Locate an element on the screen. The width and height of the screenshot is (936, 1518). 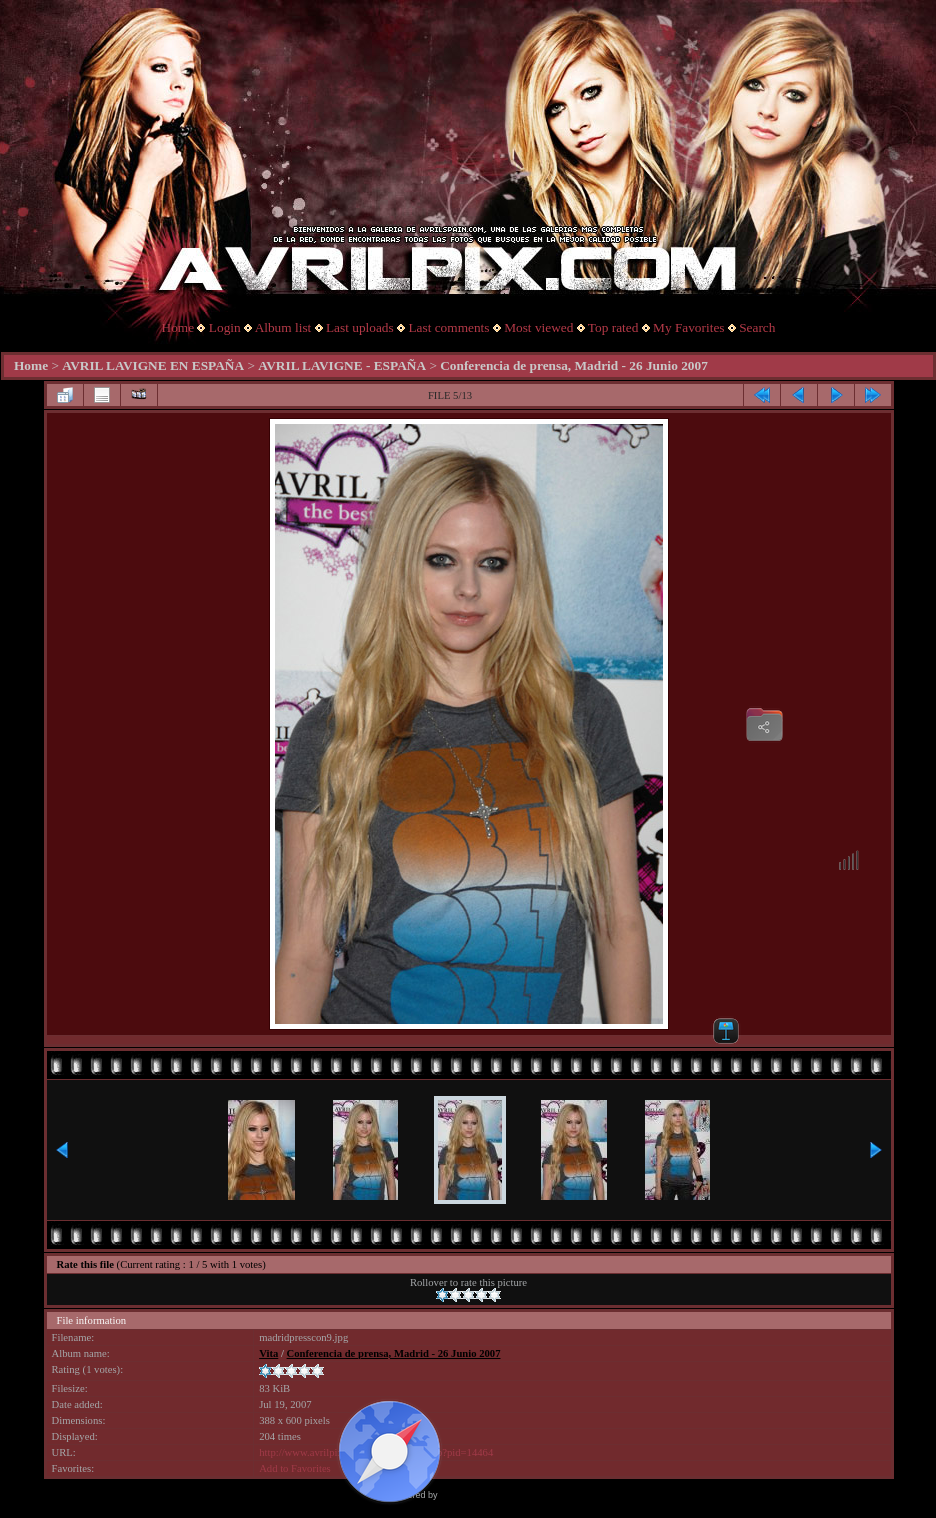
open your public shared folder is located at coordinates (764, 724).